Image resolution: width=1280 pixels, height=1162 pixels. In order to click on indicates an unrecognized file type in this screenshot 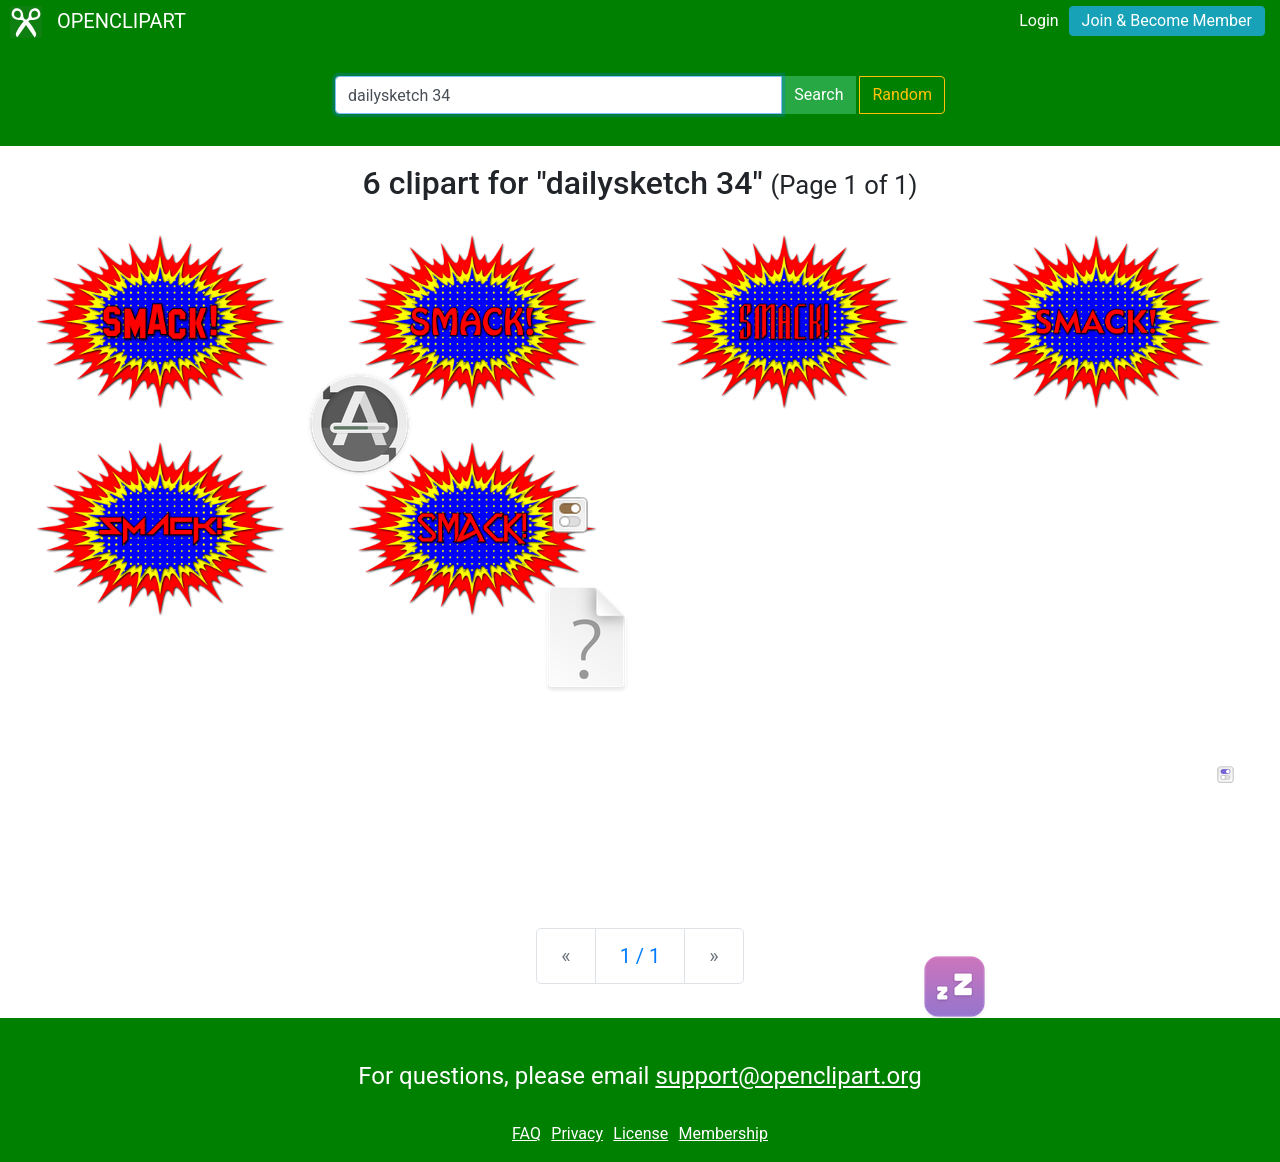, I will do `click(586, 639)`.